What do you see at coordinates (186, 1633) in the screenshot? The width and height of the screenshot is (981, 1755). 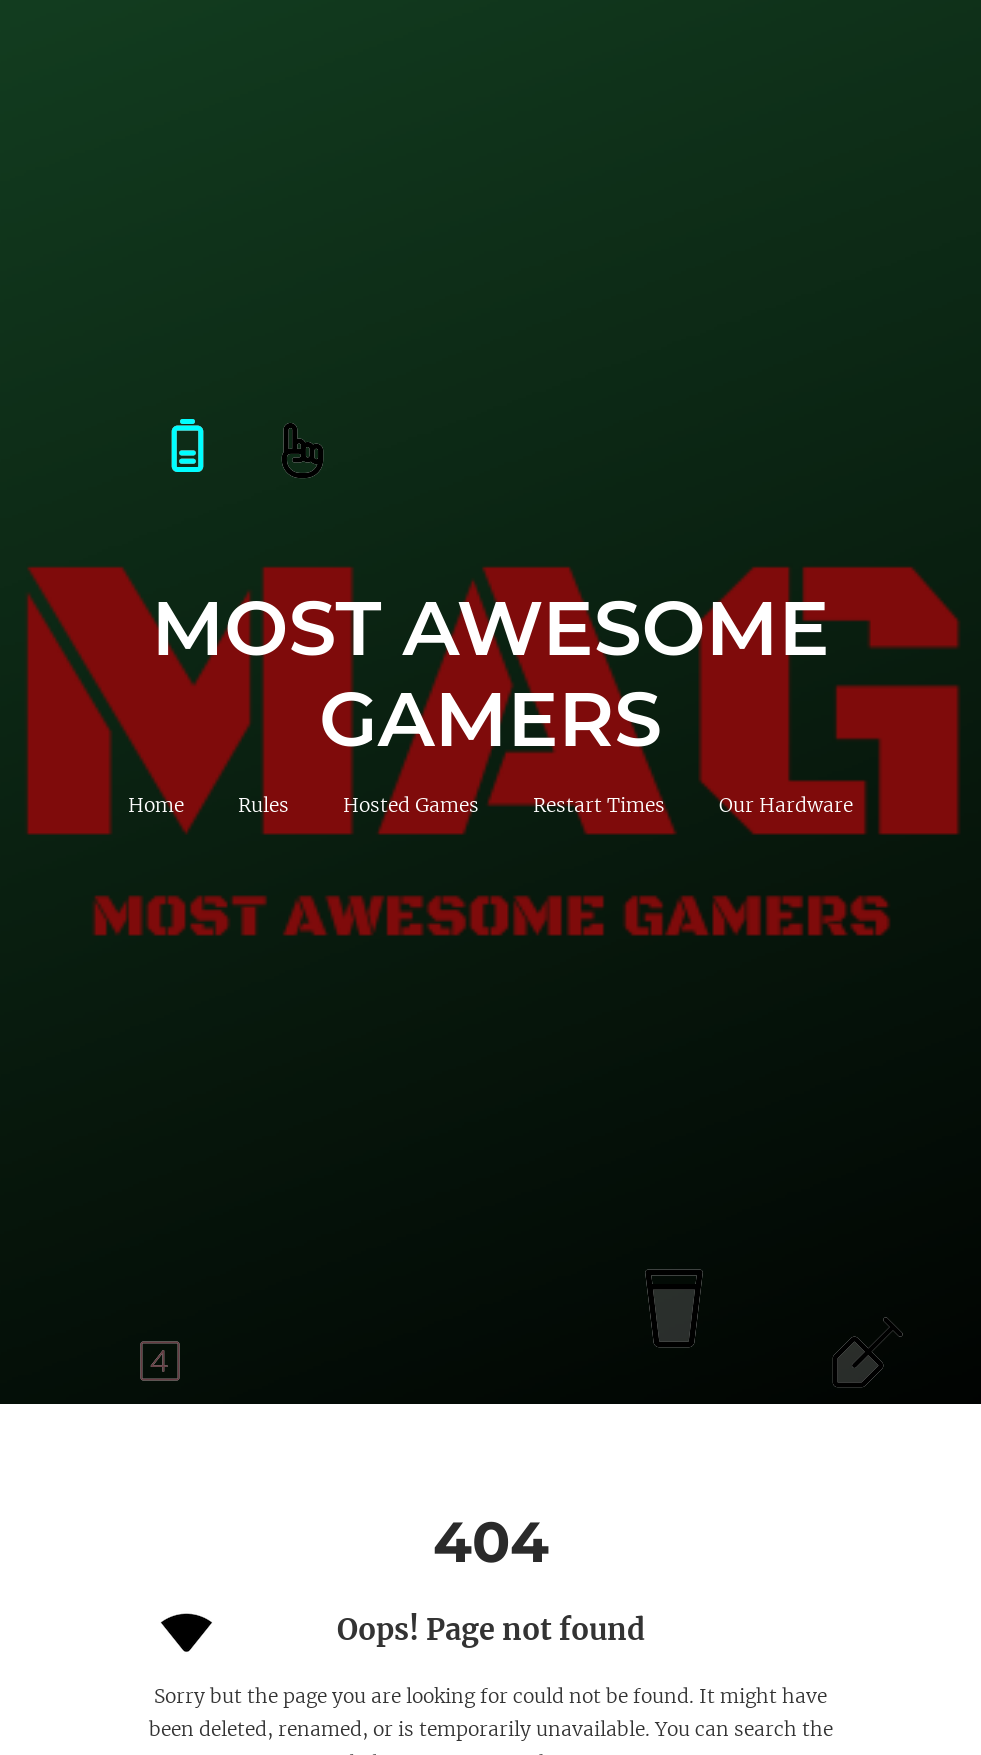 I see `indicates full wifi signal strength` at bounding box center [186, 1633].